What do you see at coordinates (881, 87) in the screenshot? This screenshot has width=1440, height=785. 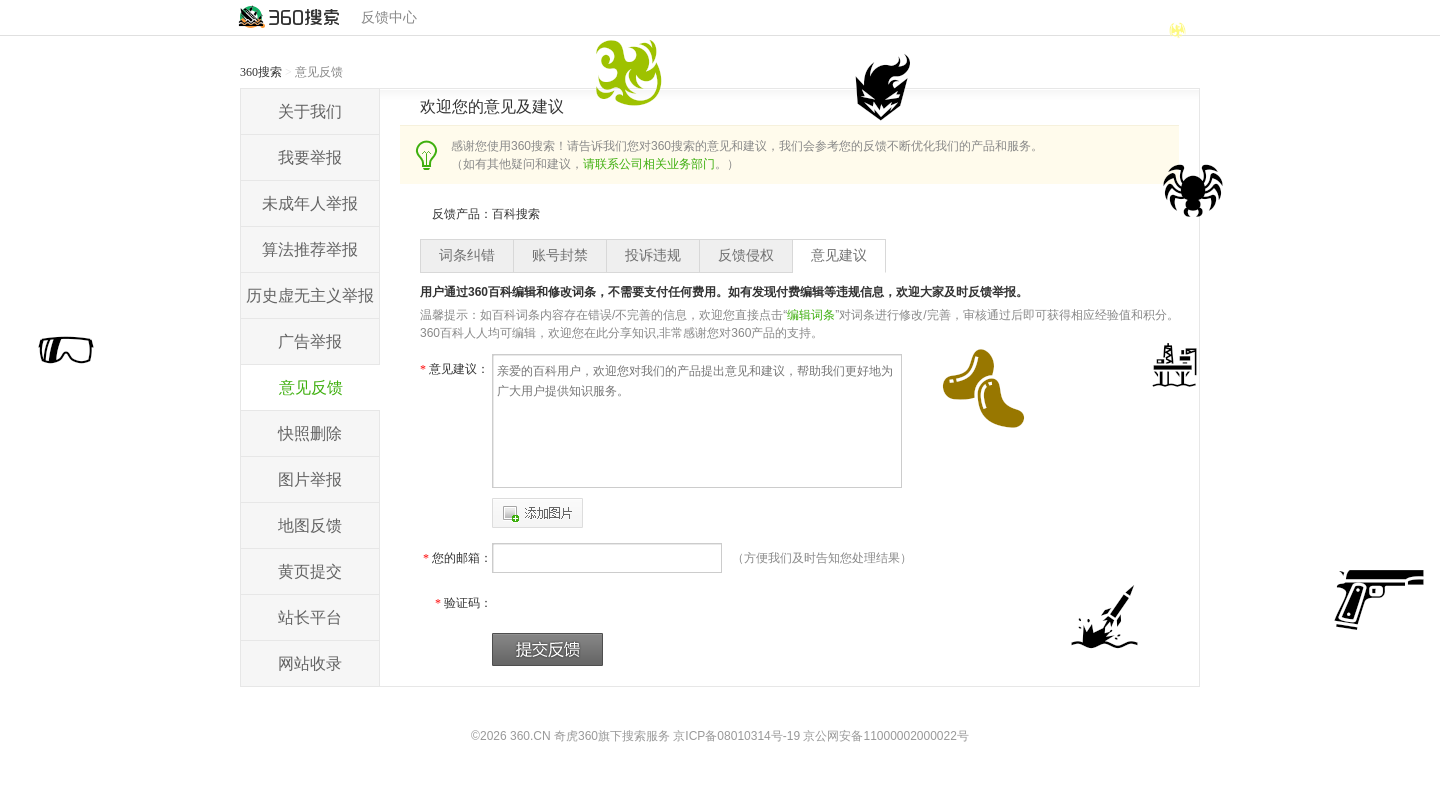 I see `spirit or soul character in a game interface` at bounding box center [881, 87].